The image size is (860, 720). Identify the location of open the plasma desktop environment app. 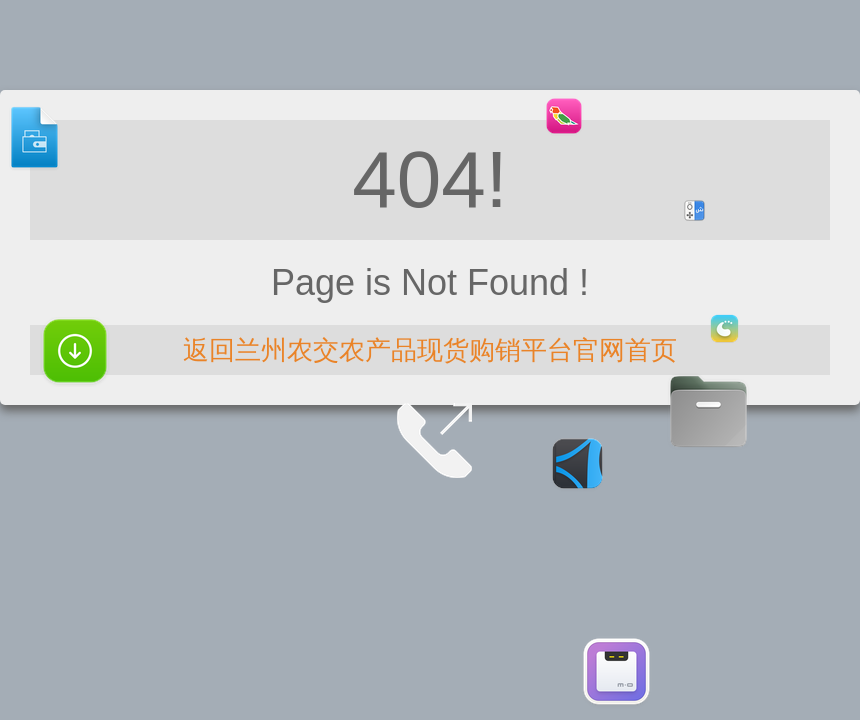
(724, 328).